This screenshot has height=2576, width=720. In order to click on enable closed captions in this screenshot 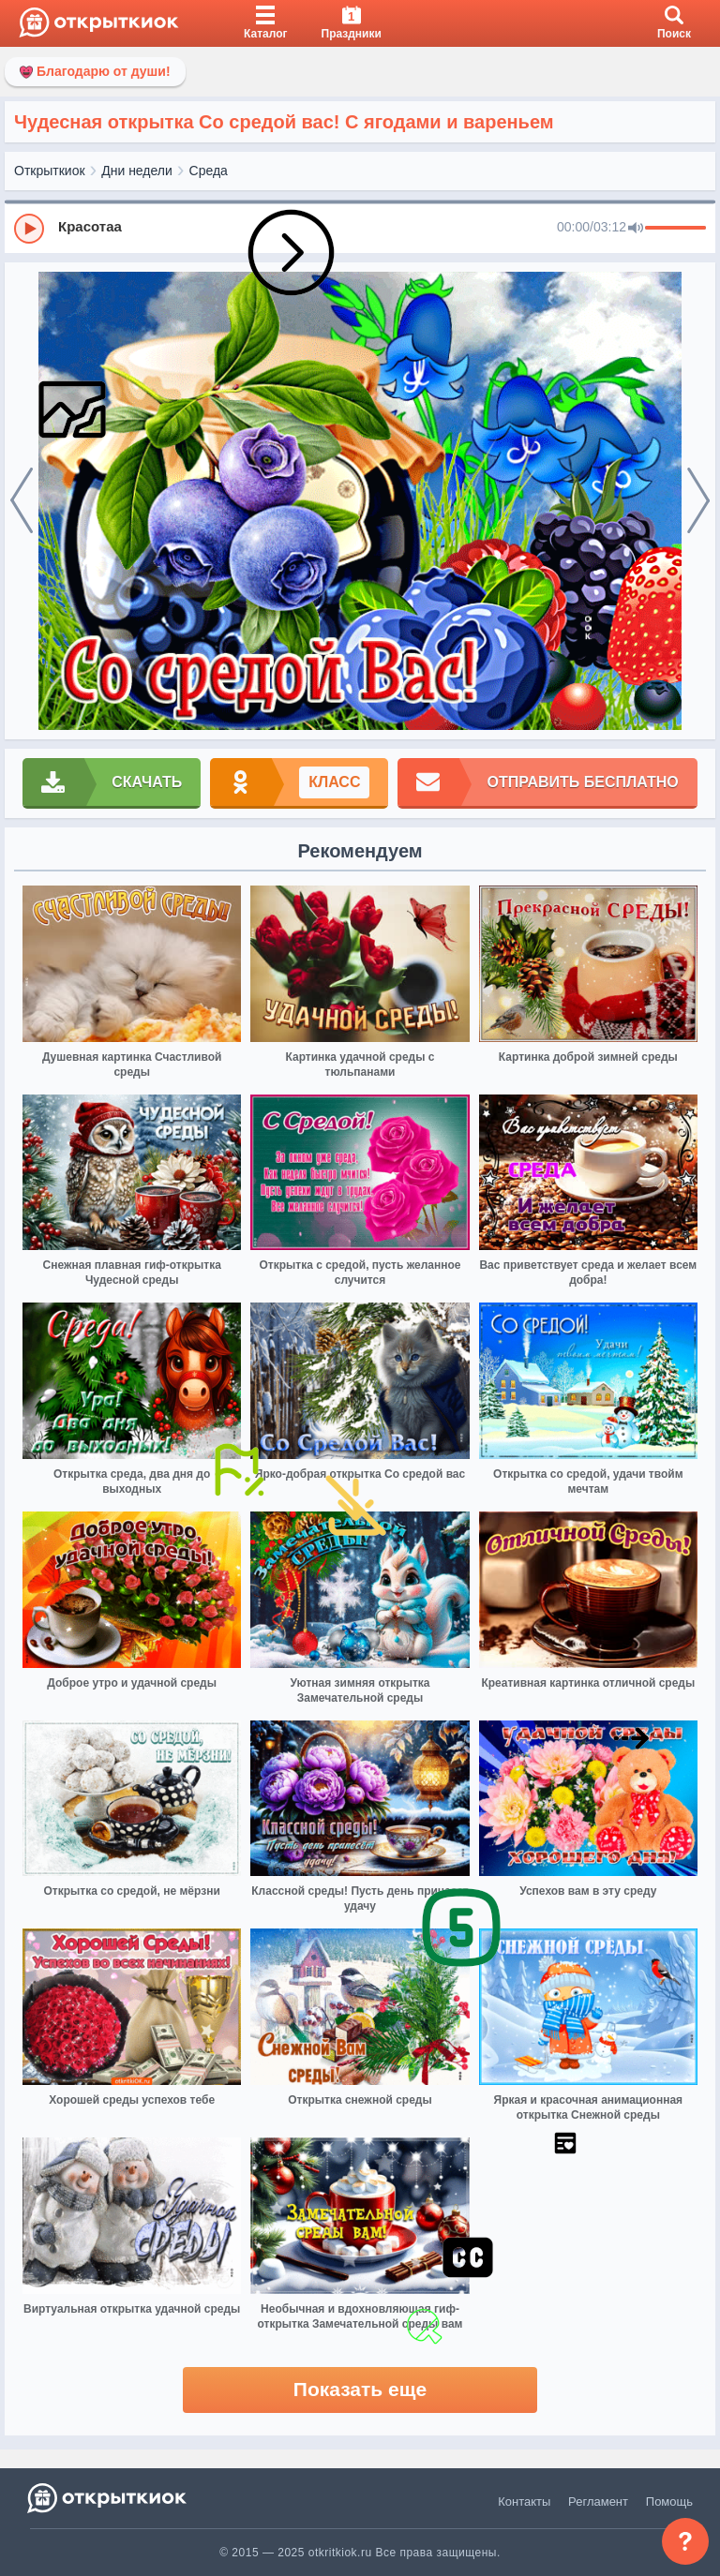, I will do `click(468, 2257)`.